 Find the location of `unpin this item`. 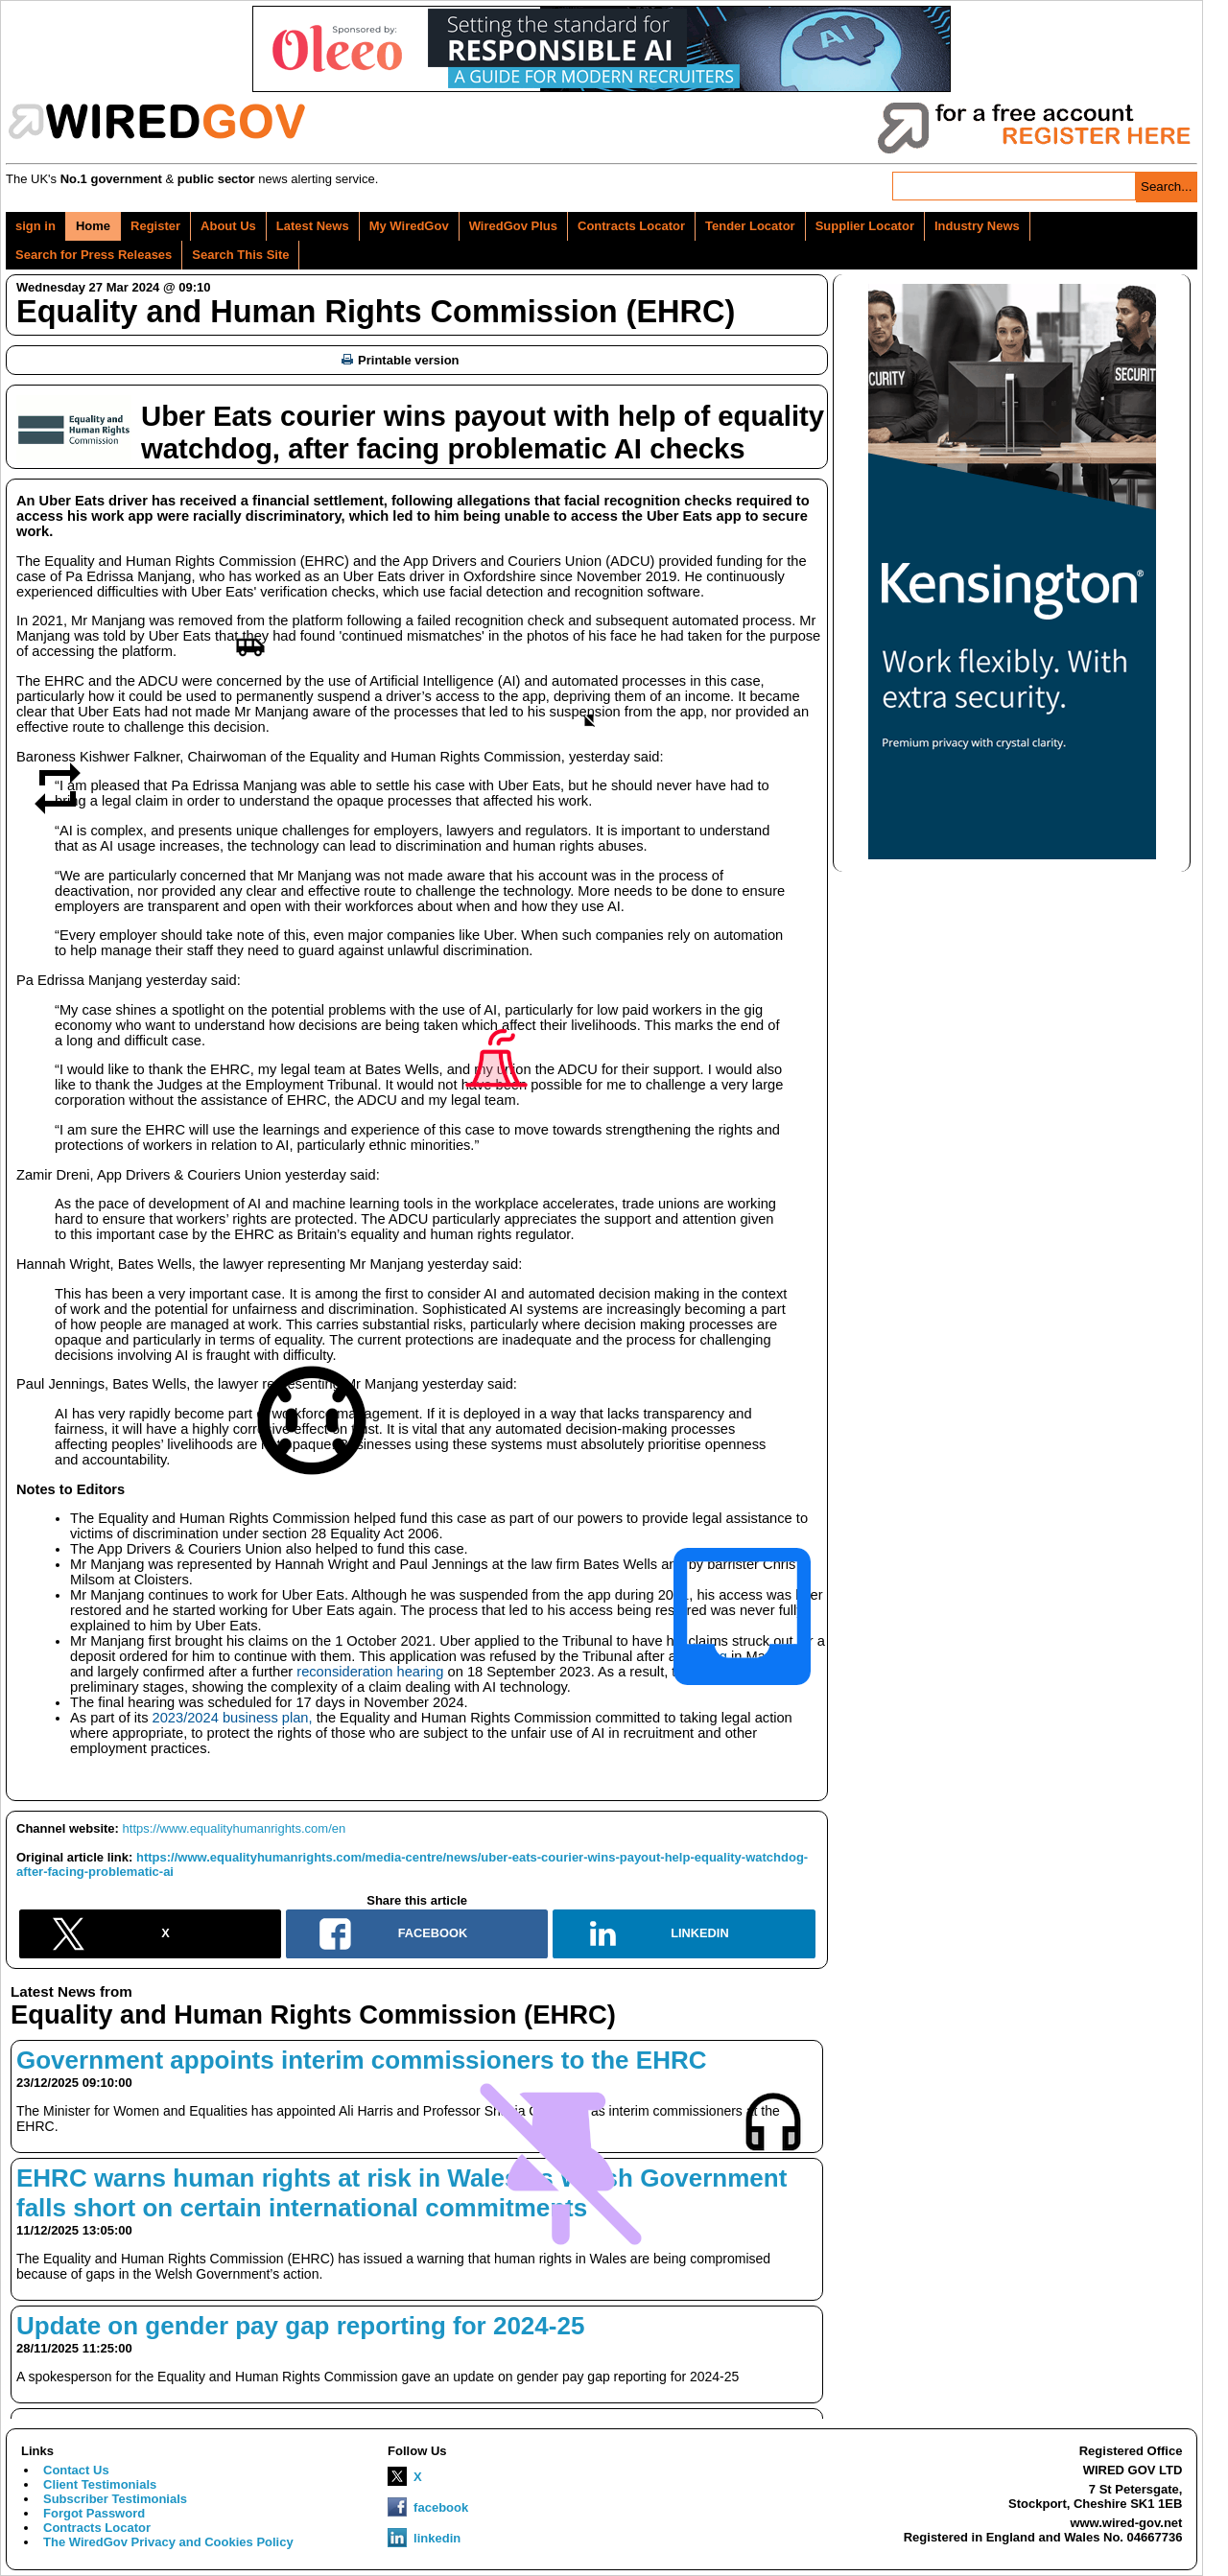

unpin this item is located at coordinates (560, 2164).